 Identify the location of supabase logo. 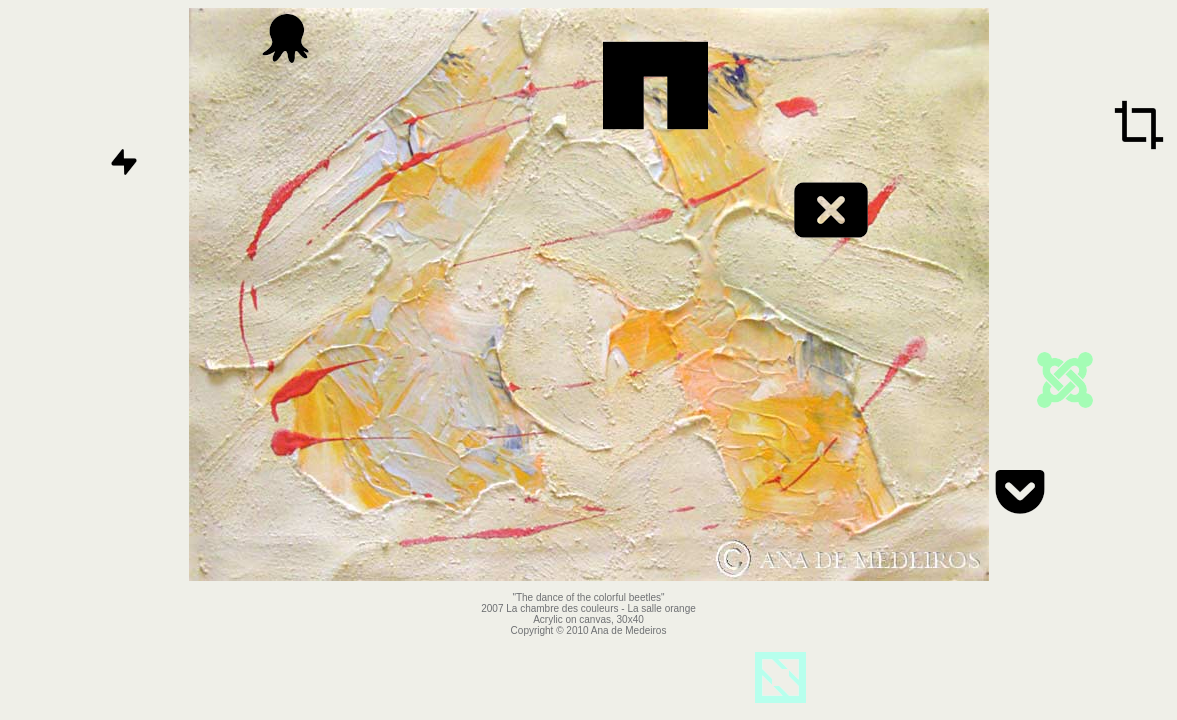
(124, 162).